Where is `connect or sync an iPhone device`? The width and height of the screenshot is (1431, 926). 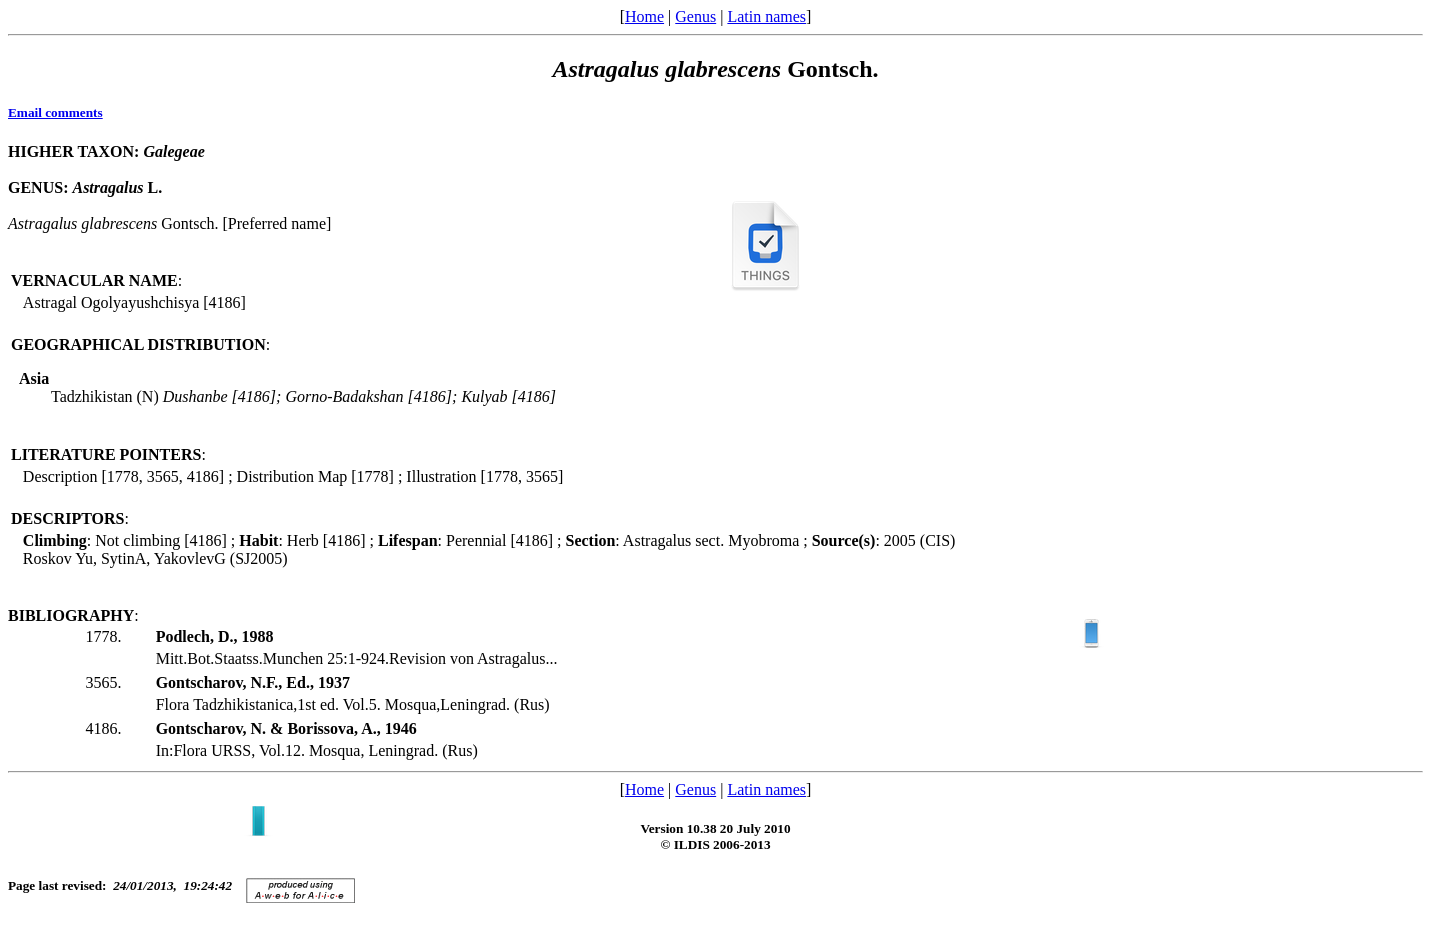 connect or sync an iPhone device is located at coordinates (1091, 633).